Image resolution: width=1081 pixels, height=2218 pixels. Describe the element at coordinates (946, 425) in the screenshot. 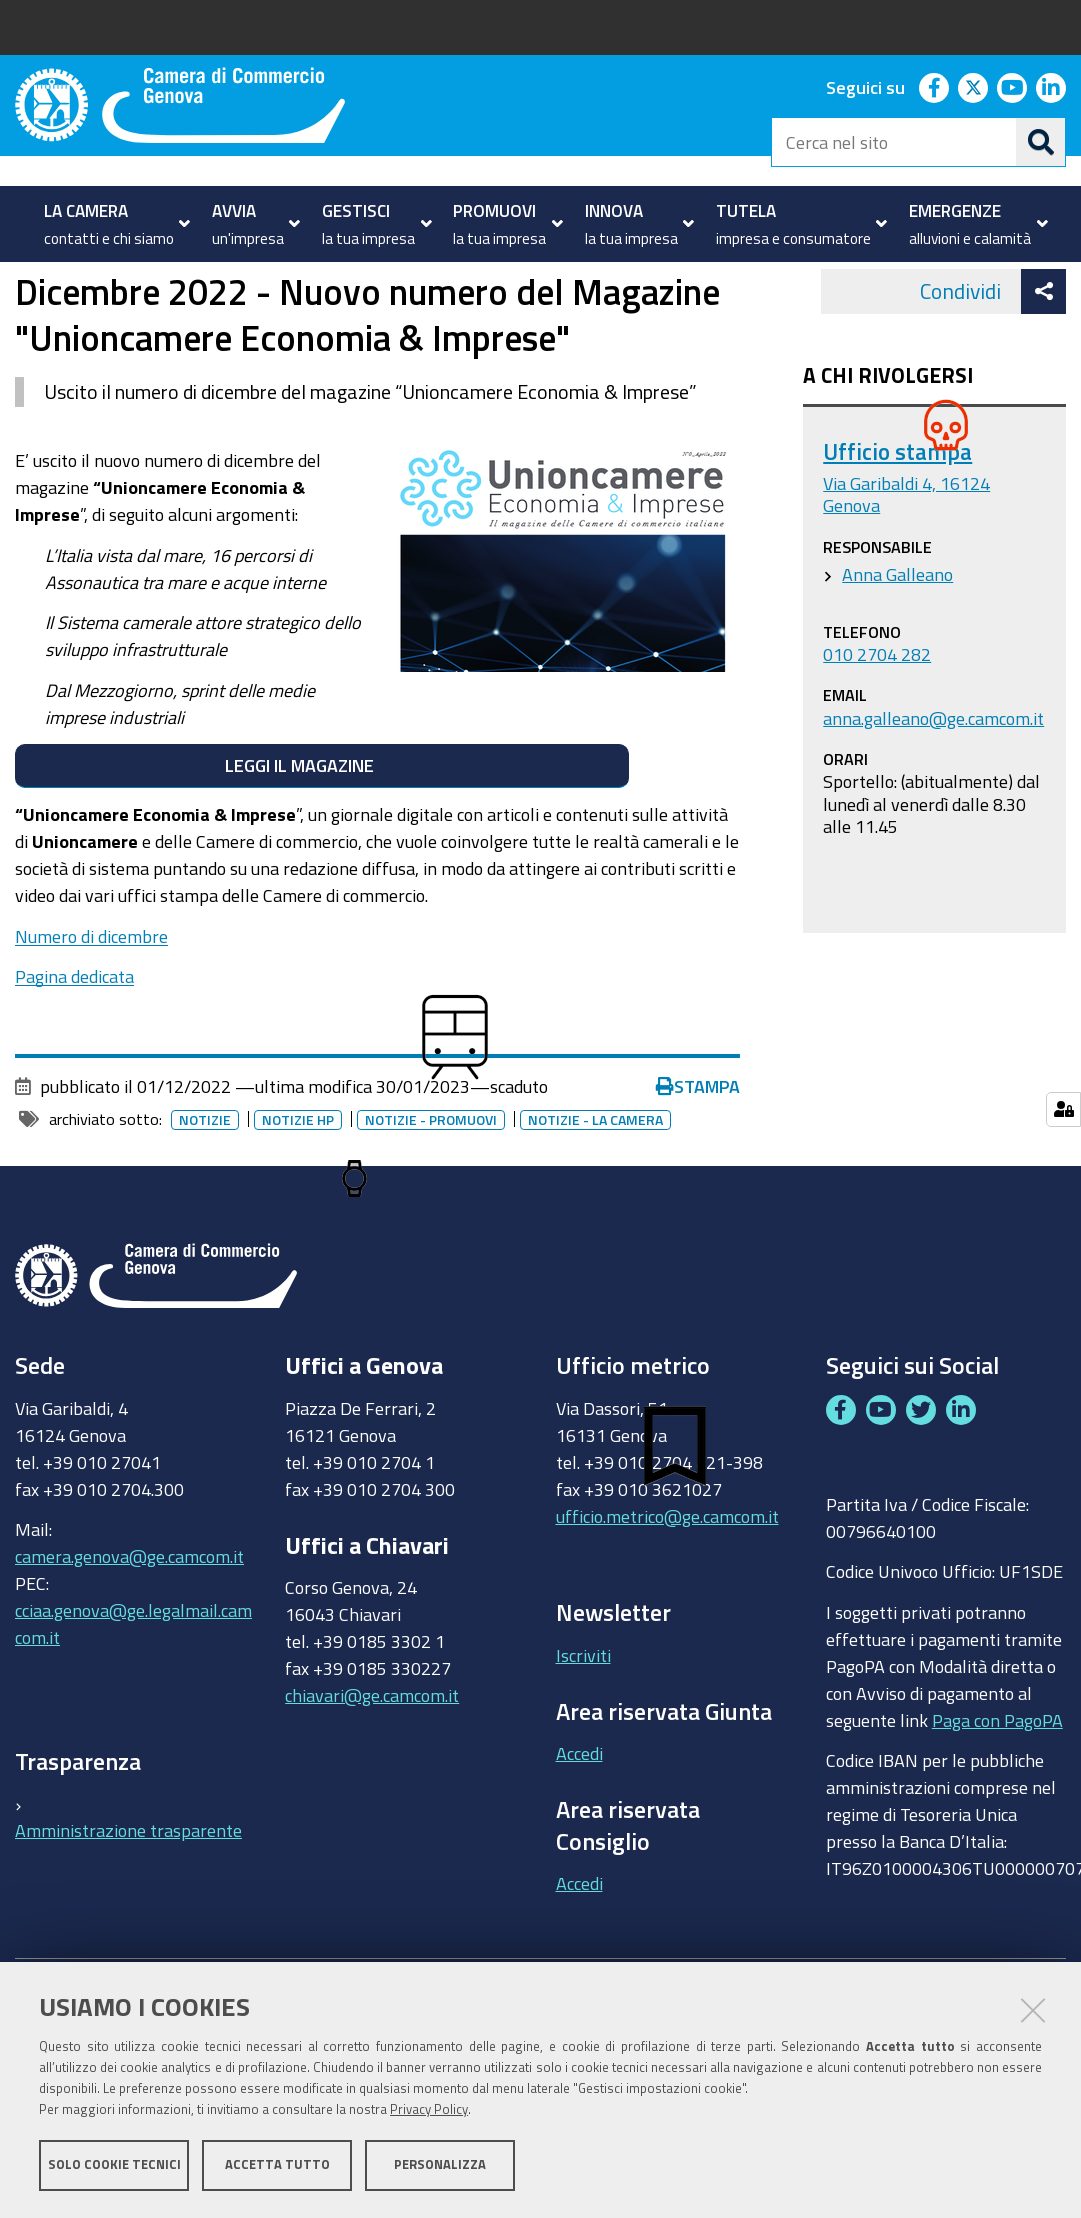

I see `indicates dangerous or harmful content` at that location.